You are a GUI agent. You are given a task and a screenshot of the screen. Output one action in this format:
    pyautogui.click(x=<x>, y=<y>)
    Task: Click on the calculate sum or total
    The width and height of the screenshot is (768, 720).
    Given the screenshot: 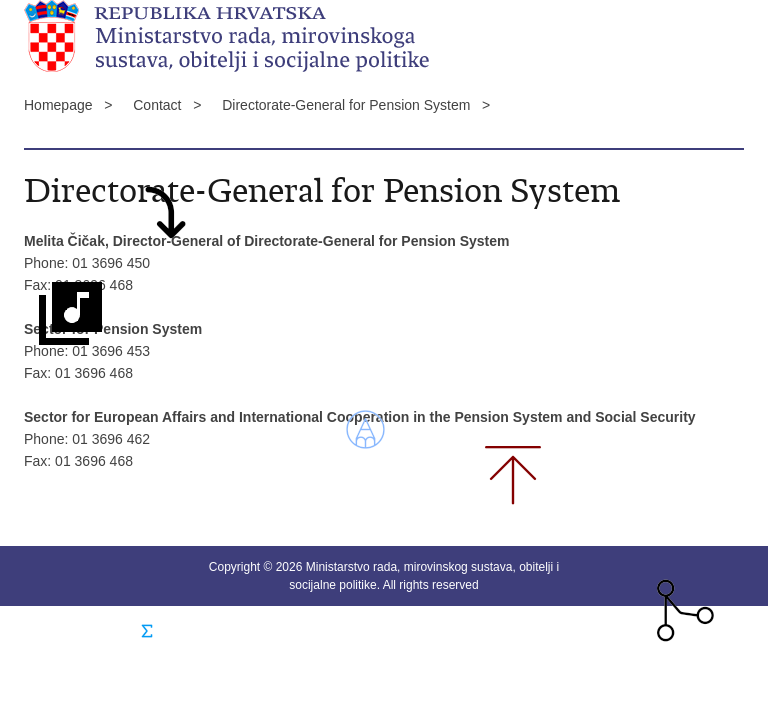 What is the action you would take?
    pyautogui.click(x=147, y=631)
    